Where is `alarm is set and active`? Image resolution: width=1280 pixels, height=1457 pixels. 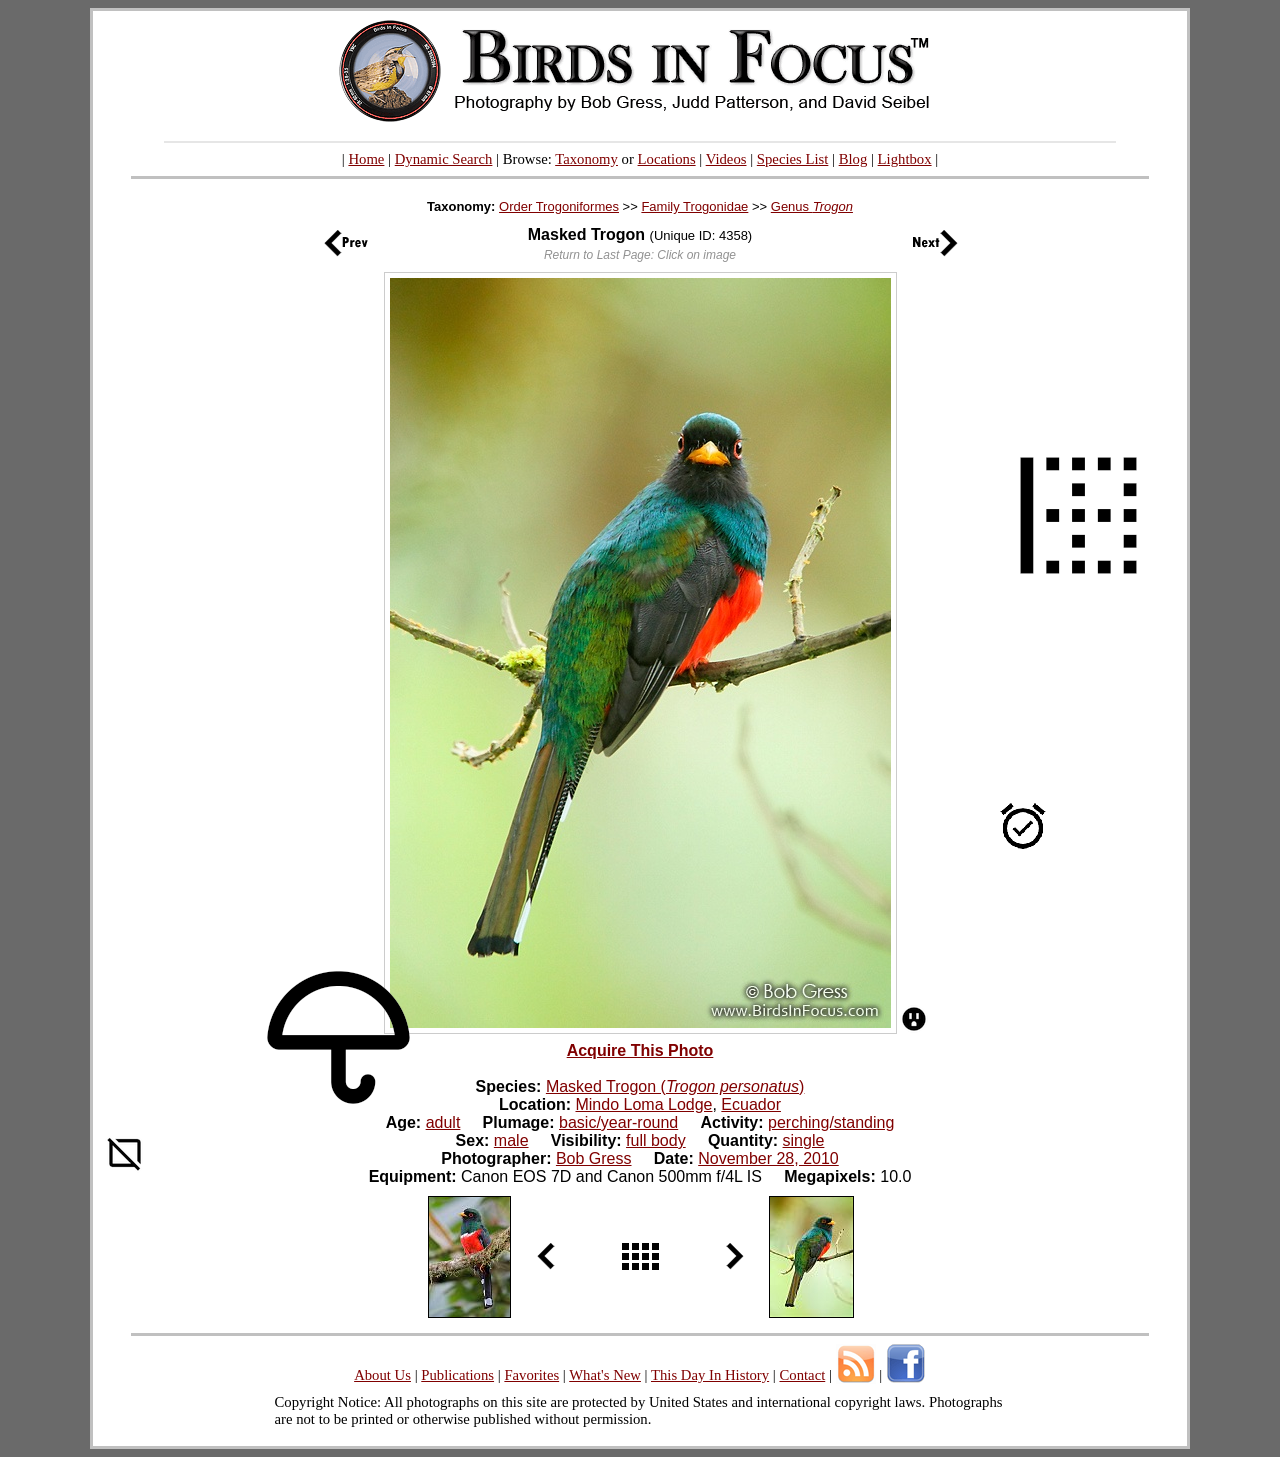
alarm is set and active is located at coordinates (1023, 826).